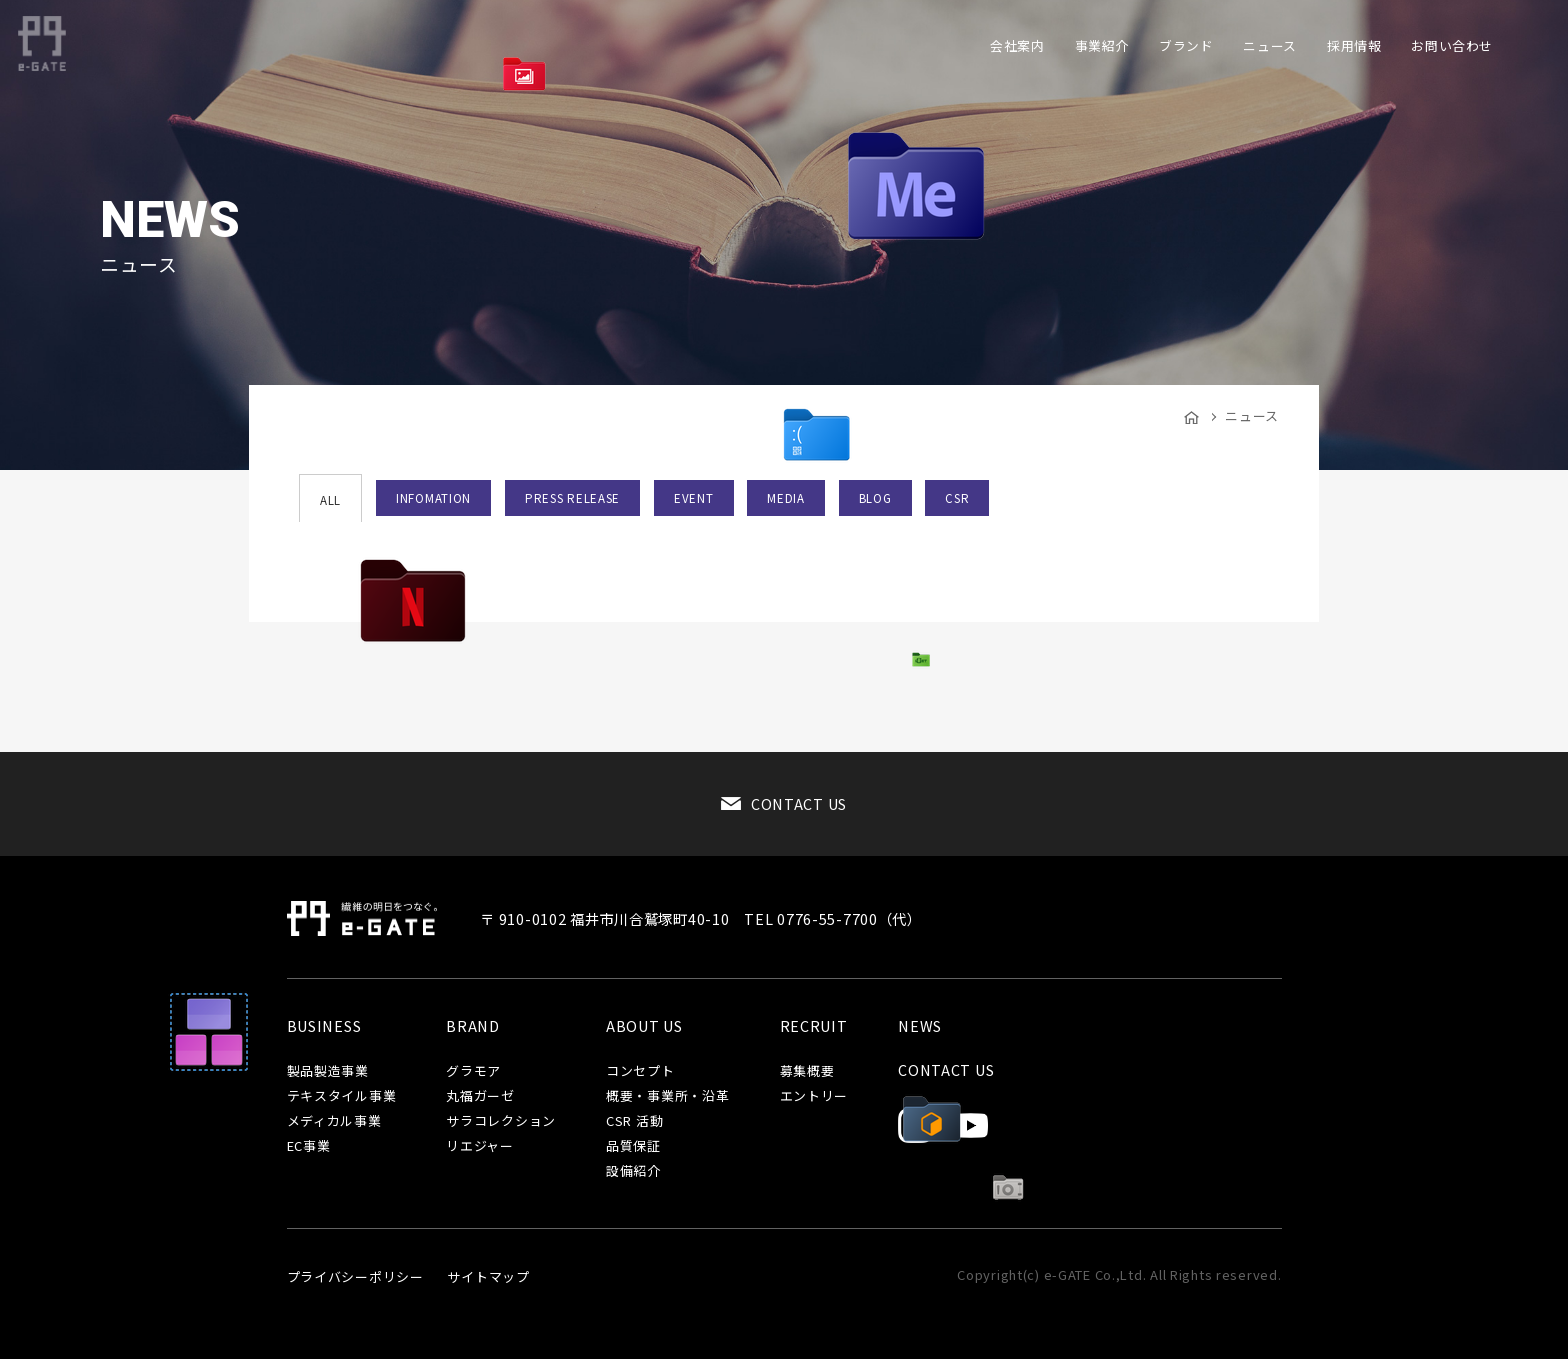  What do you see at coordinates (412, 603) in the screenshot?
I see `open folder containing netflix downloads or media` at bounding box center [412, 603].